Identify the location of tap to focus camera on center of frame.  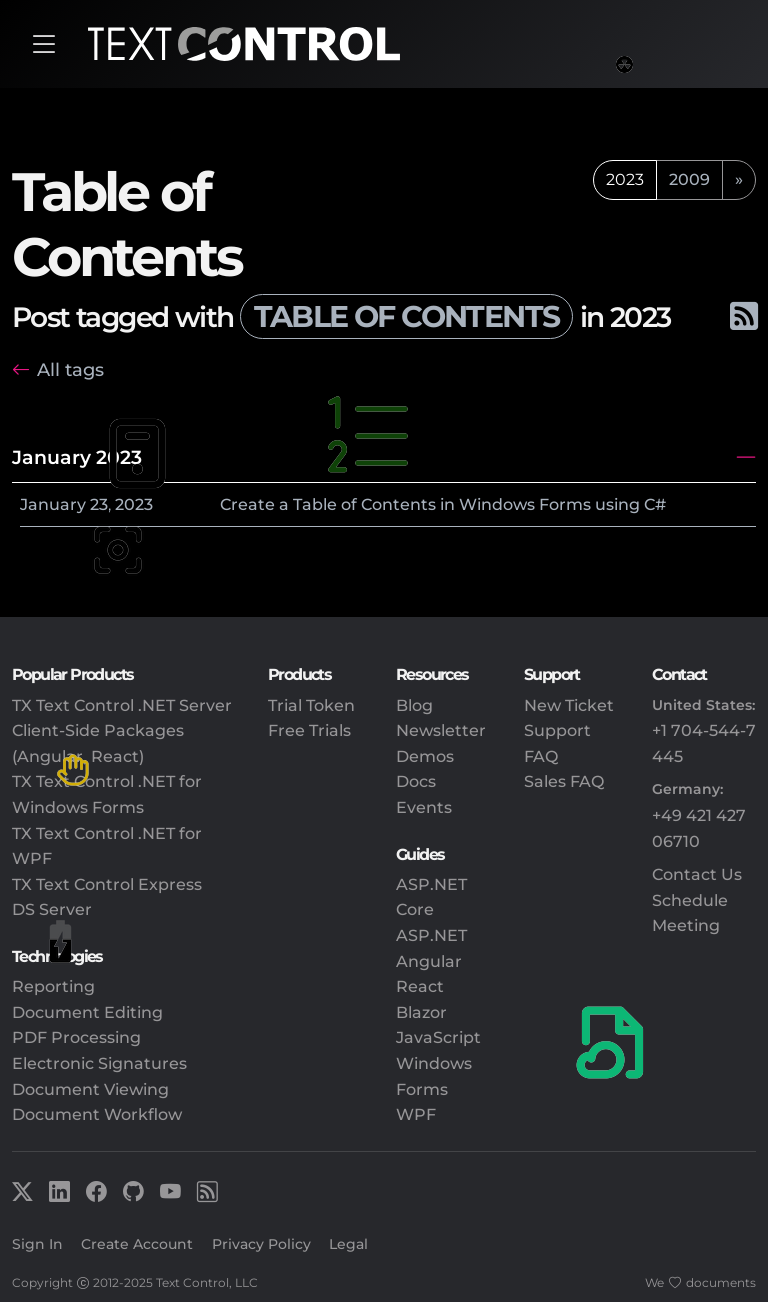
(118, 550).